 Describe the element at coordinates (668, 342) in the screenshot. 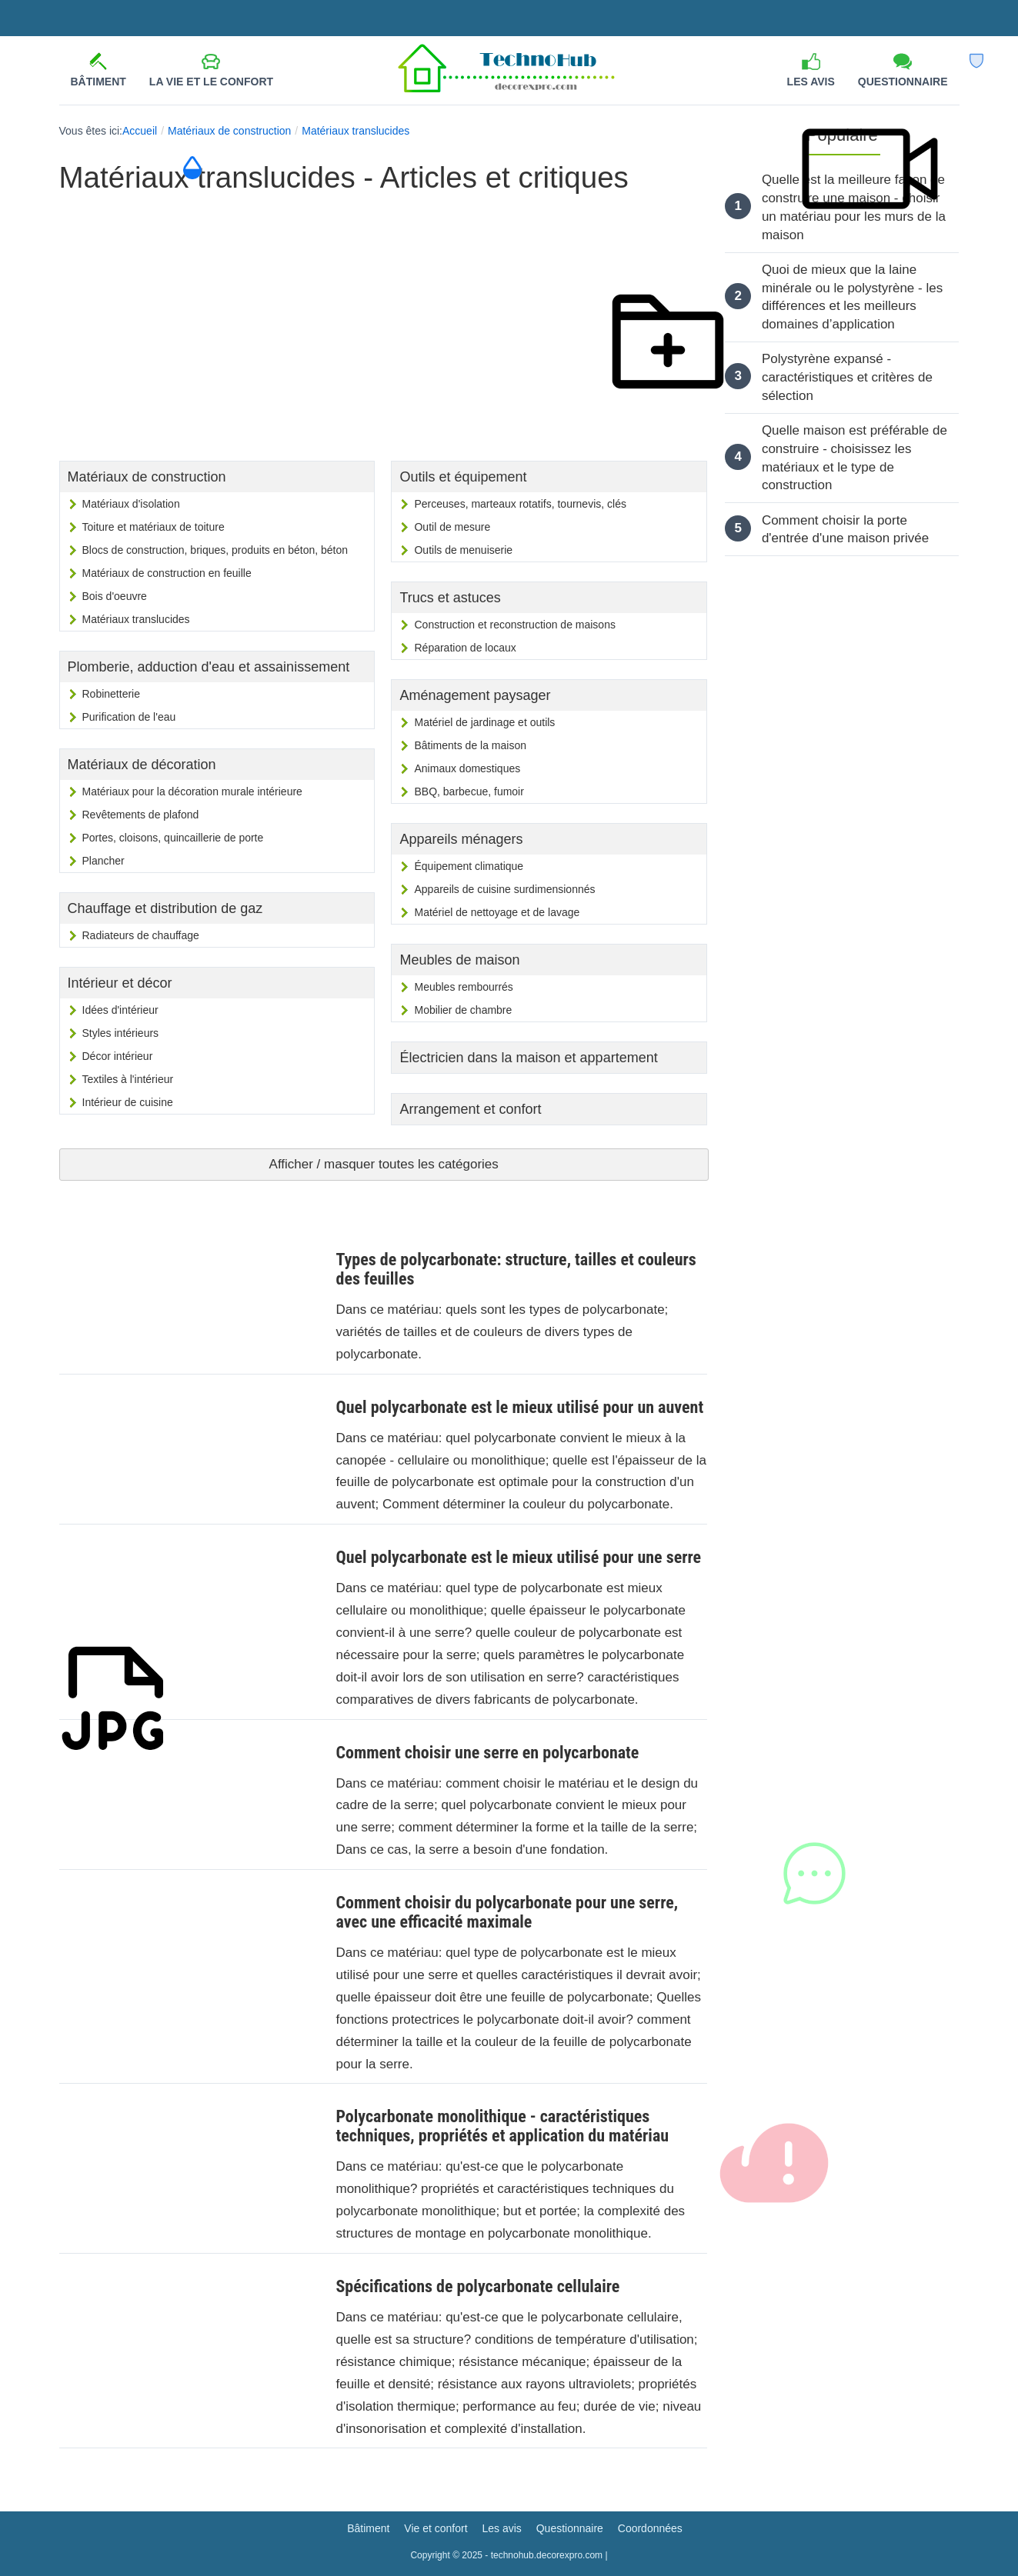

I see `create a new folder` at that location.